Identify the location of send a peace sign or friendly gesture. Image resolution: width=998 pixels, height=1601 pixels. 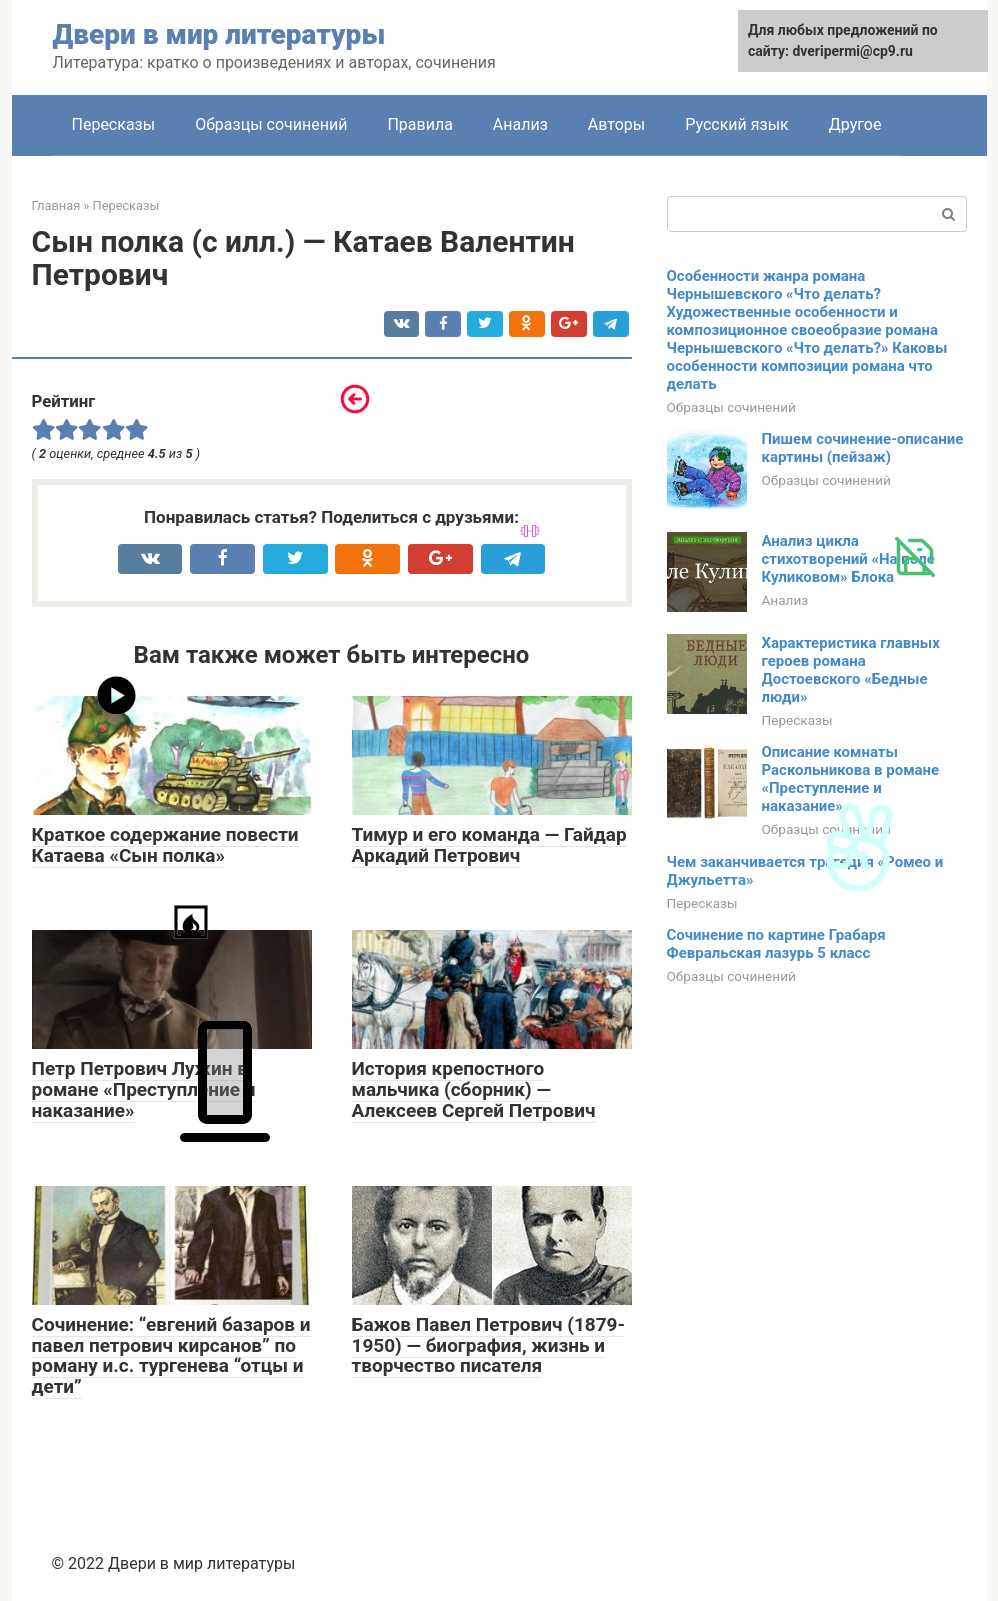
(858, 848).